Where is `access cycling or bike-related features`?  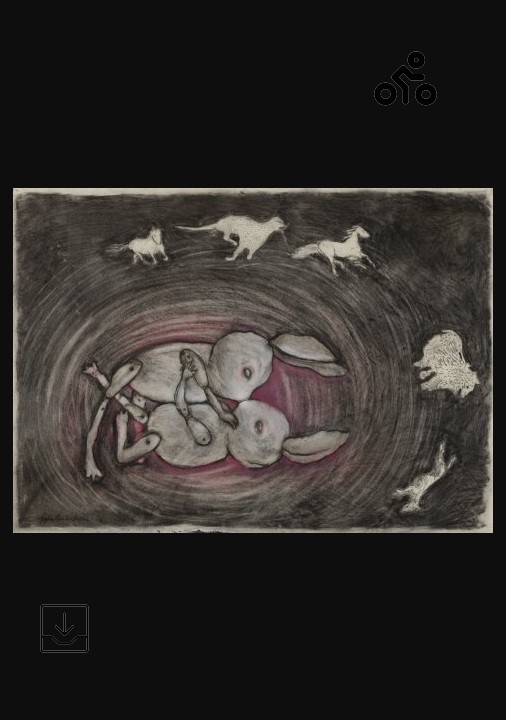 access cycling or bike-related features is located at coordinates (405, 80).